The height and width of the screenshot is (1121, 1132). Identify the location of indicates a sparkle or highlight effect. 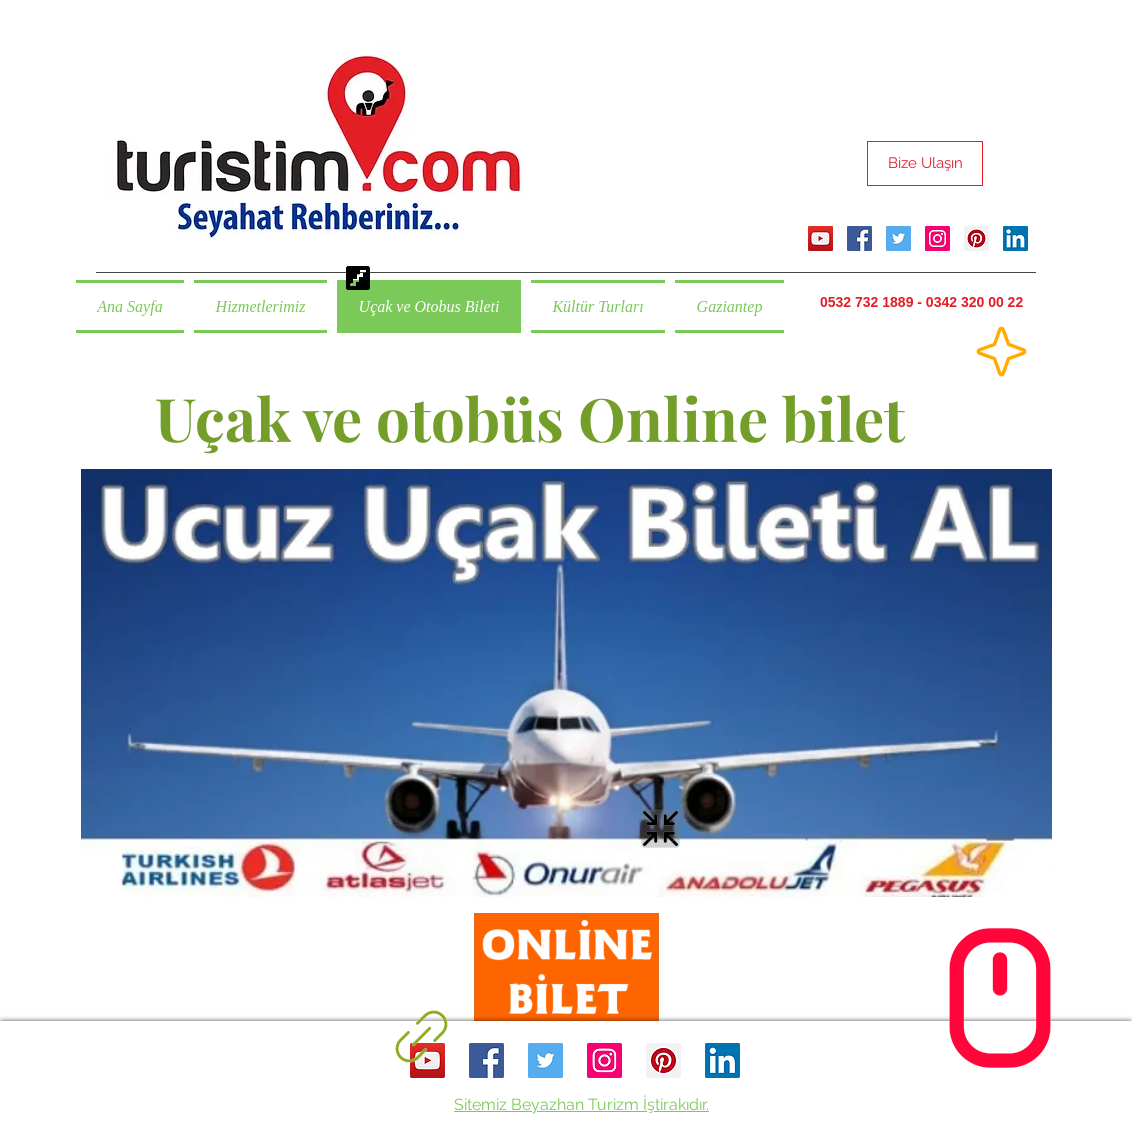
(1001, 351).